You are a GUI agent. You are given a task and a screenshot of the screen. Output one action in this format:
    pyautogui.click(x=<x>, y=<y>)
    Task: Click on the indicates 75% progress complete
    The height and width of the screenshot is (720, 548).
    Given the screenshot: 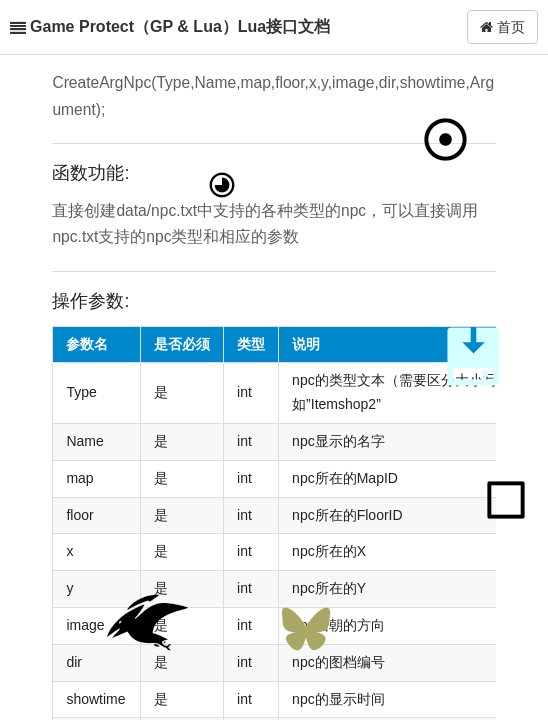 What is the action you would take?
    pyautogui.click(x=222, y=185)
    